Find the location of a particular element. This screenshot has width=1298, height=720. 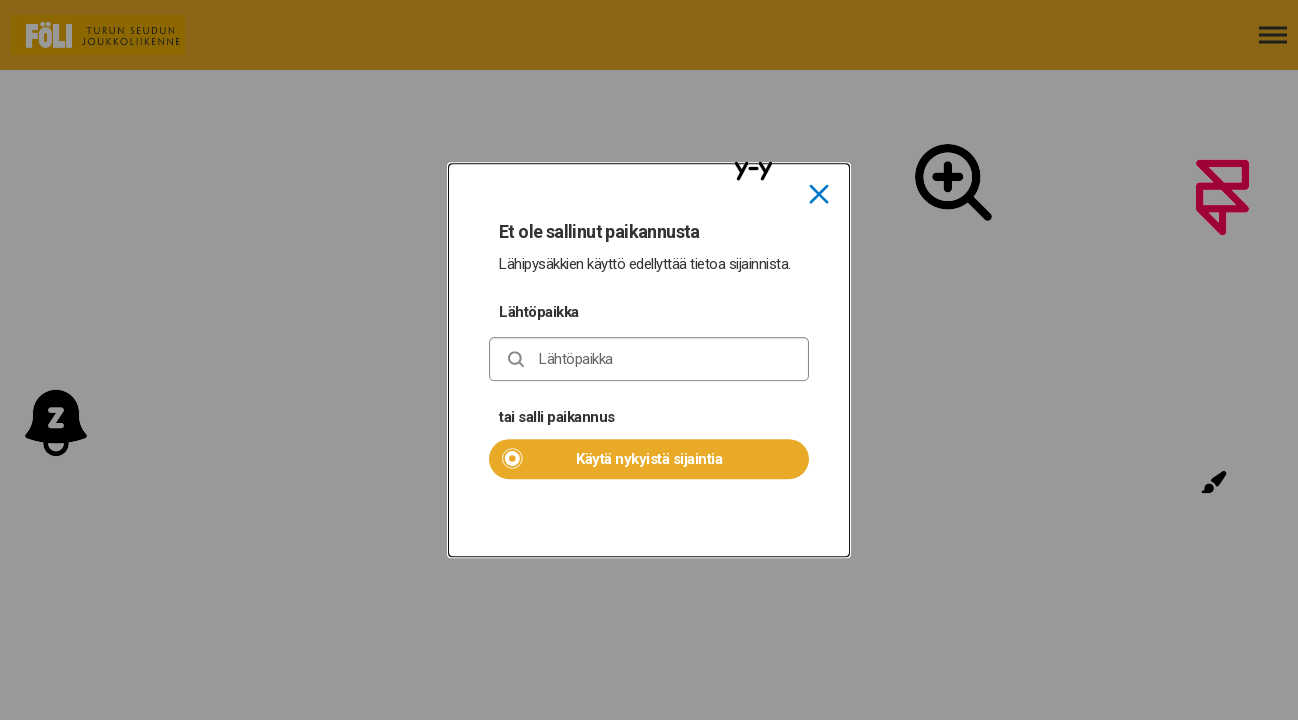

access drawing or painting tools is located at coordinates (1214, 482).